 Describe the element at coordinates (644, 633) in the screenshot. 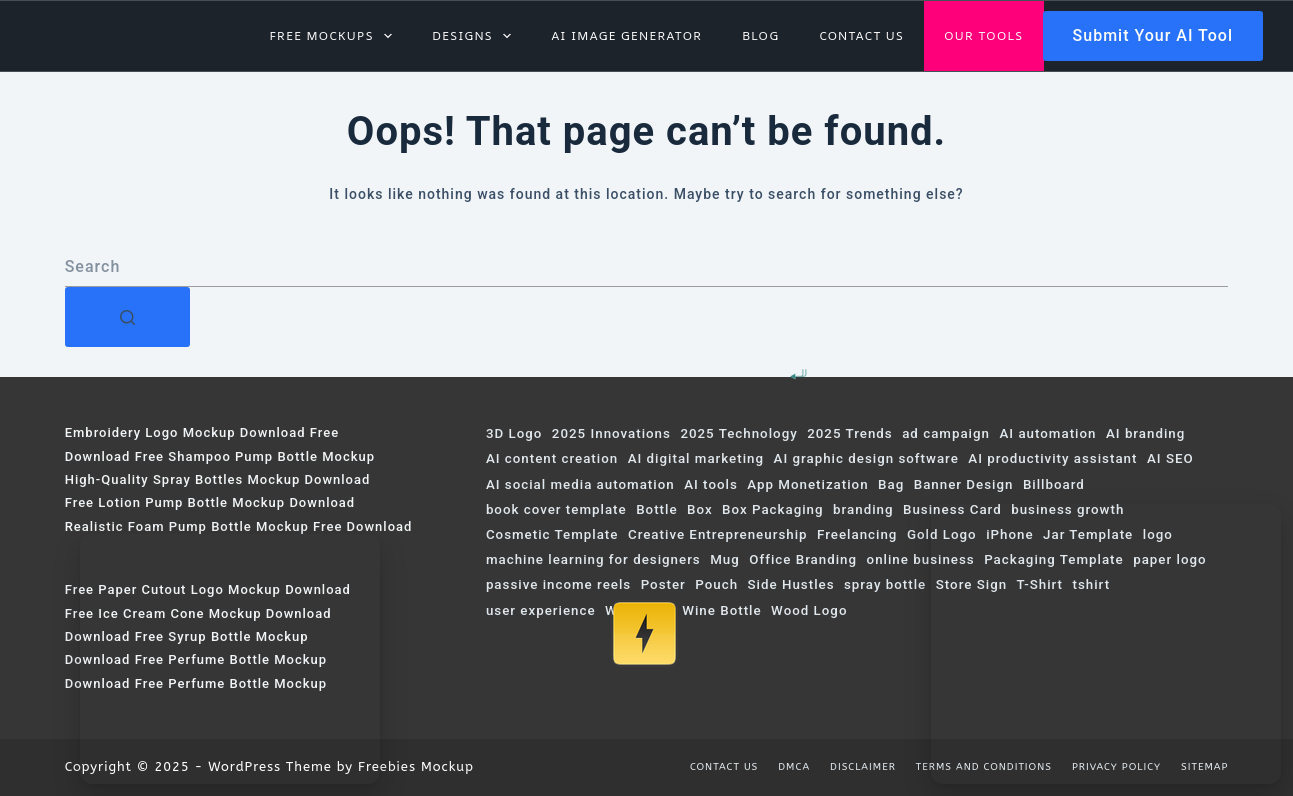

I see `open power management settings` at that location.